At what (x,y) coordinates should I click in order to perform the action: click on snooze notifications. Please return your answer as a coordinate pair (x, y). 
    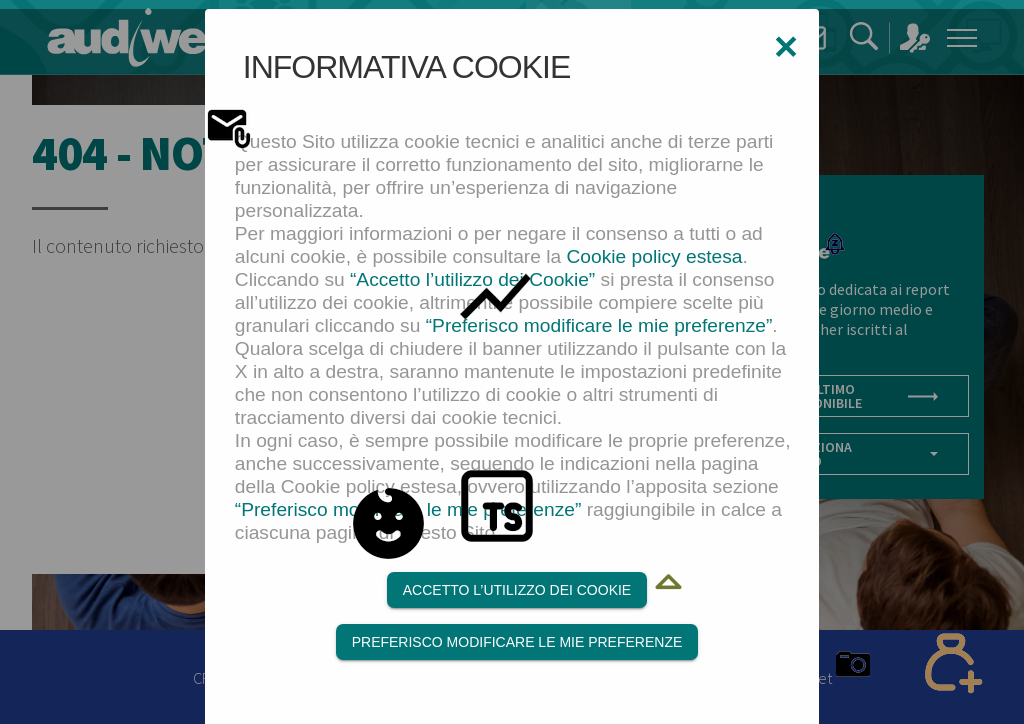
    Looking at the image, I should click on (835, 244).